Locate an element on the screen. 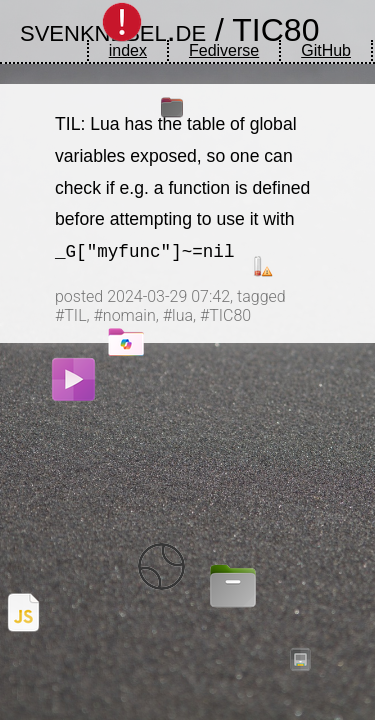 The width and height of the screenshot is (375, 720). indicates low battery warning is located at coordinates (262, 266).